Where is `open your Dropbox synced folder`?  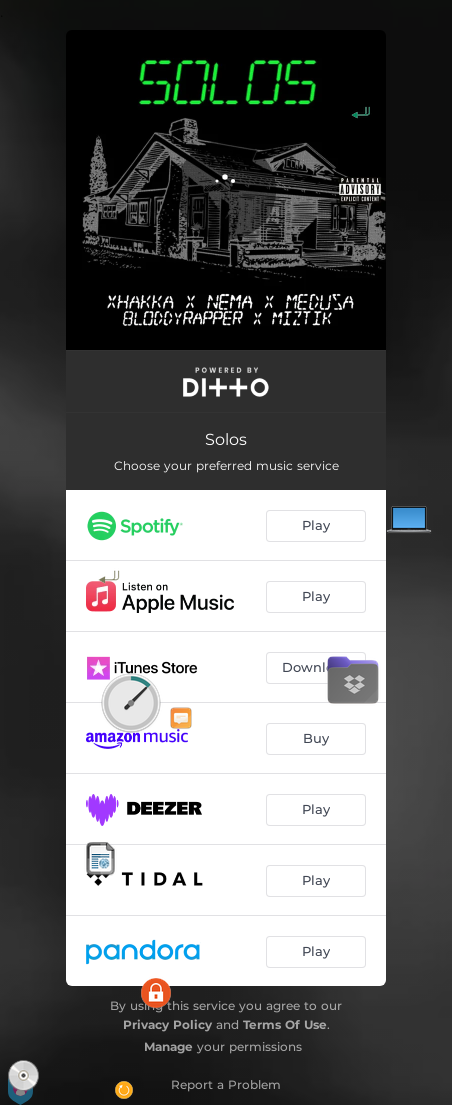
open your Dropbox synced folder is located at coordinates (353, 680).